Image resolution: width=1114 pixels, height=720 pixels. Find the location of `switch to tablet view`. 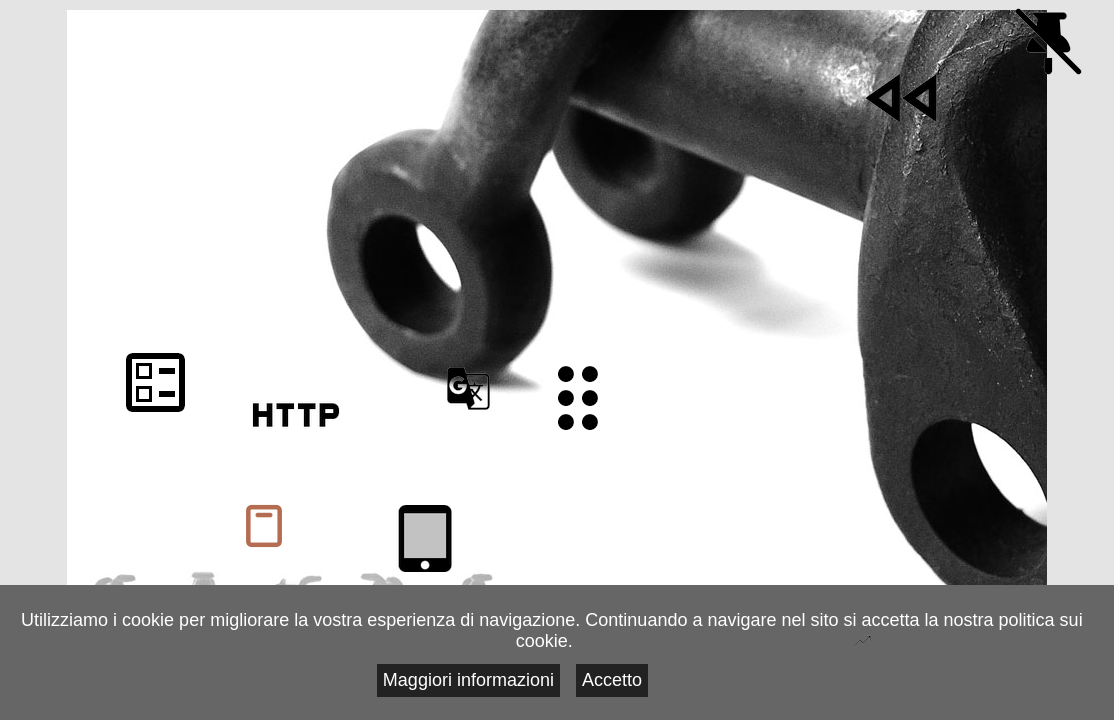

switch to tablet view is located at coordinates (426, 538).